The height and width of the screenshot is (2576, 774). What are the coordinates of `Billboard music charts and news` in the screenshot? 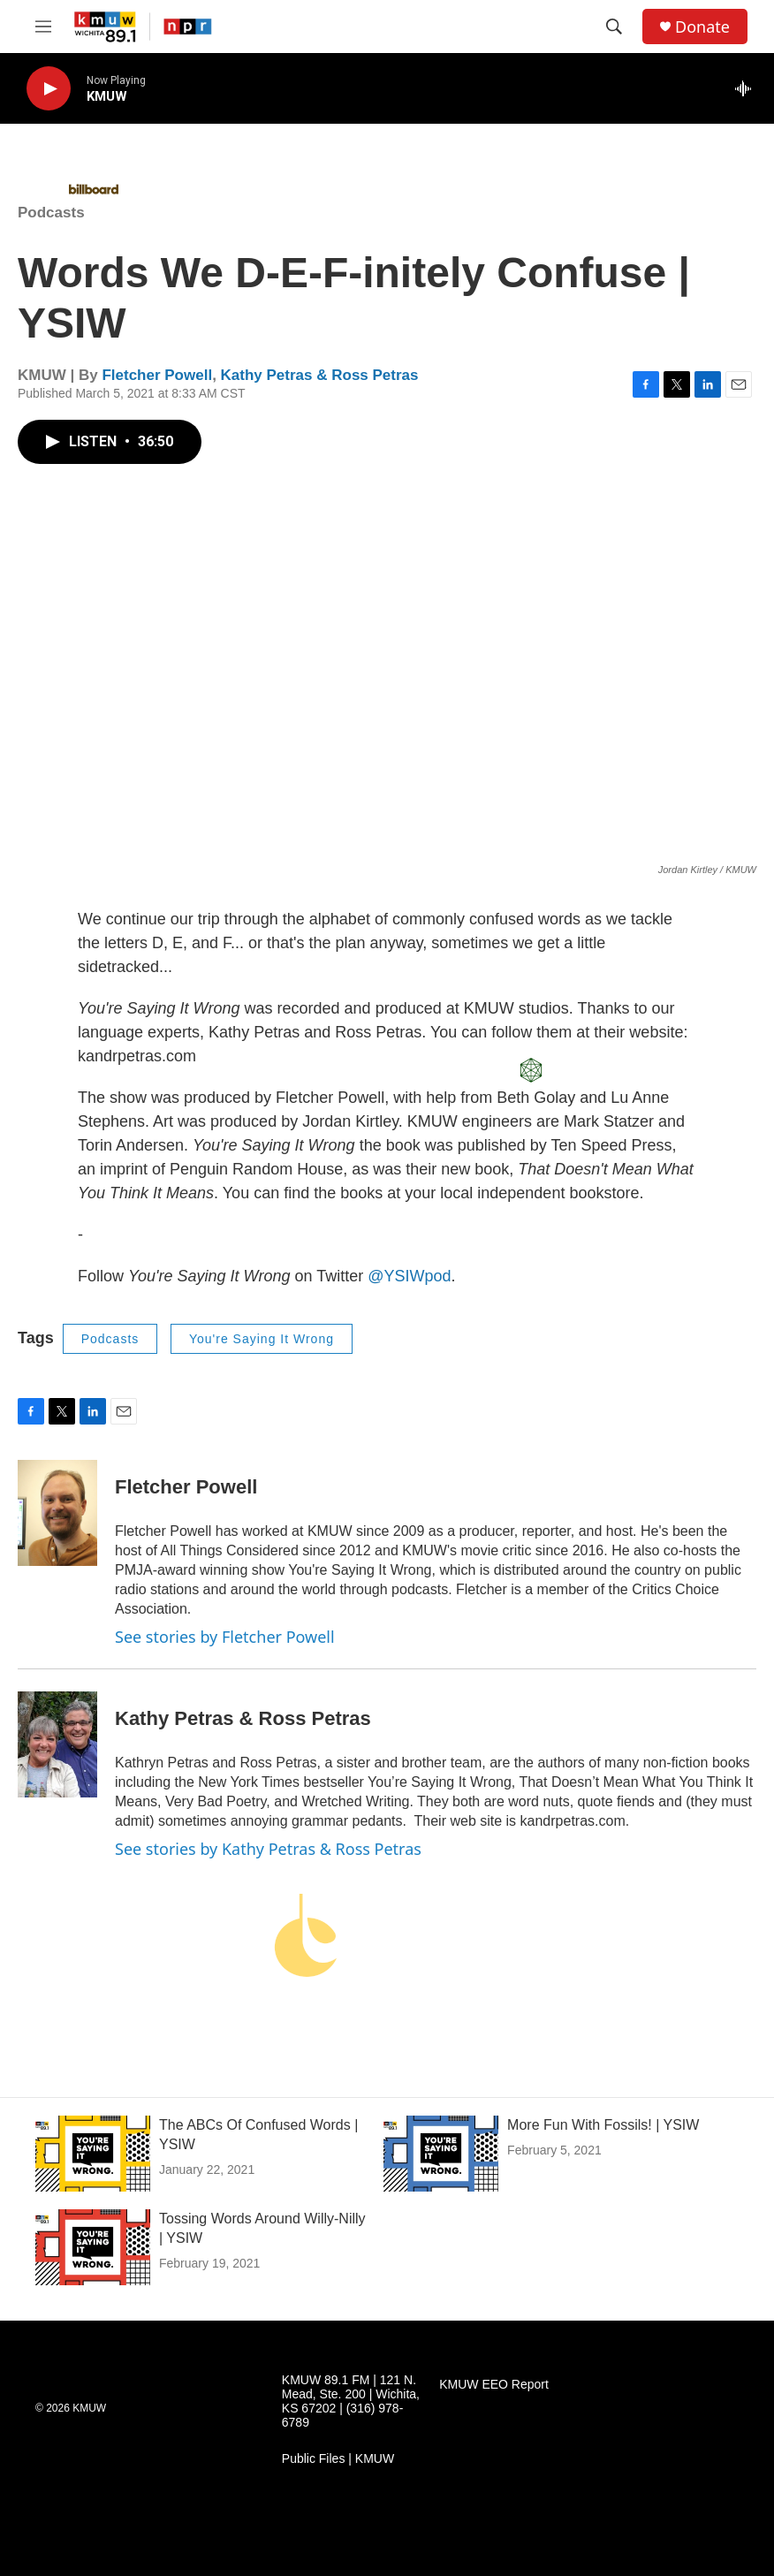 It's located at (94, 189).